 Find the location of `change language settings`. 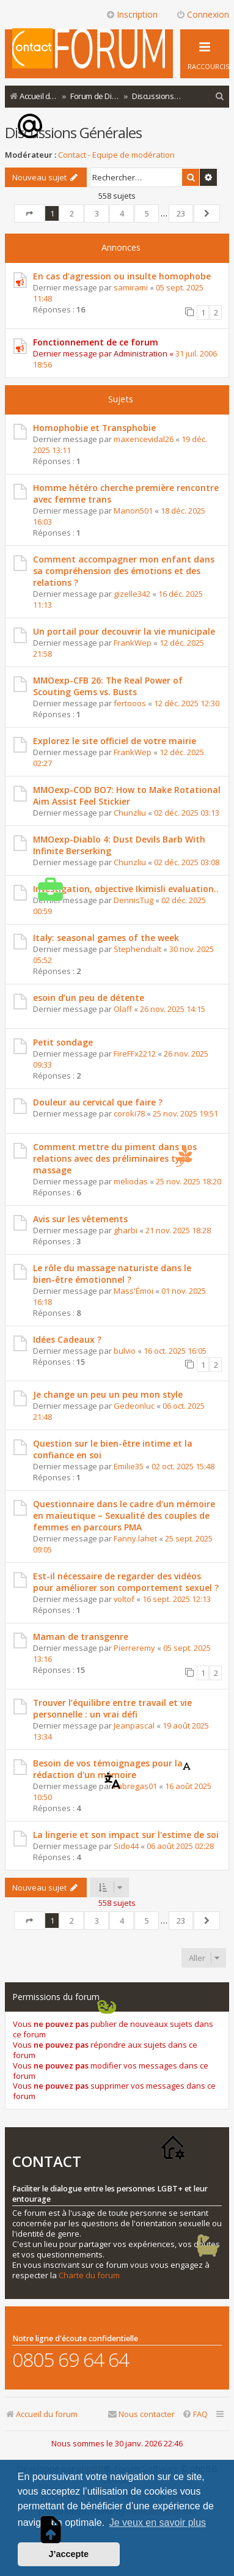

change language settings is located at coordinates (112, 1781).